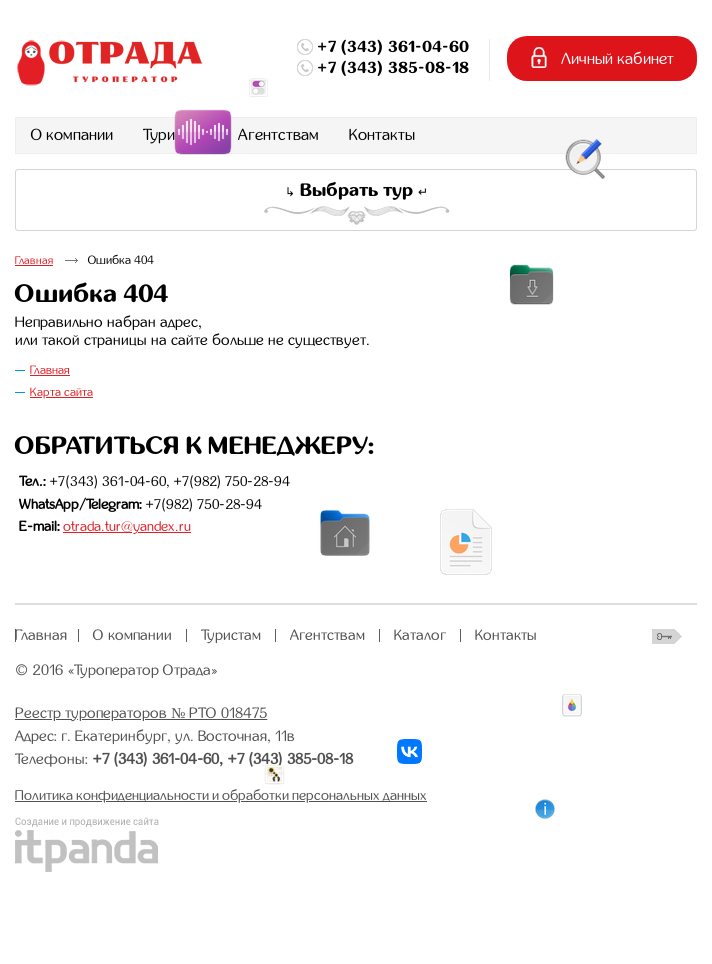 This screenshot has width=712, height=964. I want to click on open a presentation file, so click(466, 542).